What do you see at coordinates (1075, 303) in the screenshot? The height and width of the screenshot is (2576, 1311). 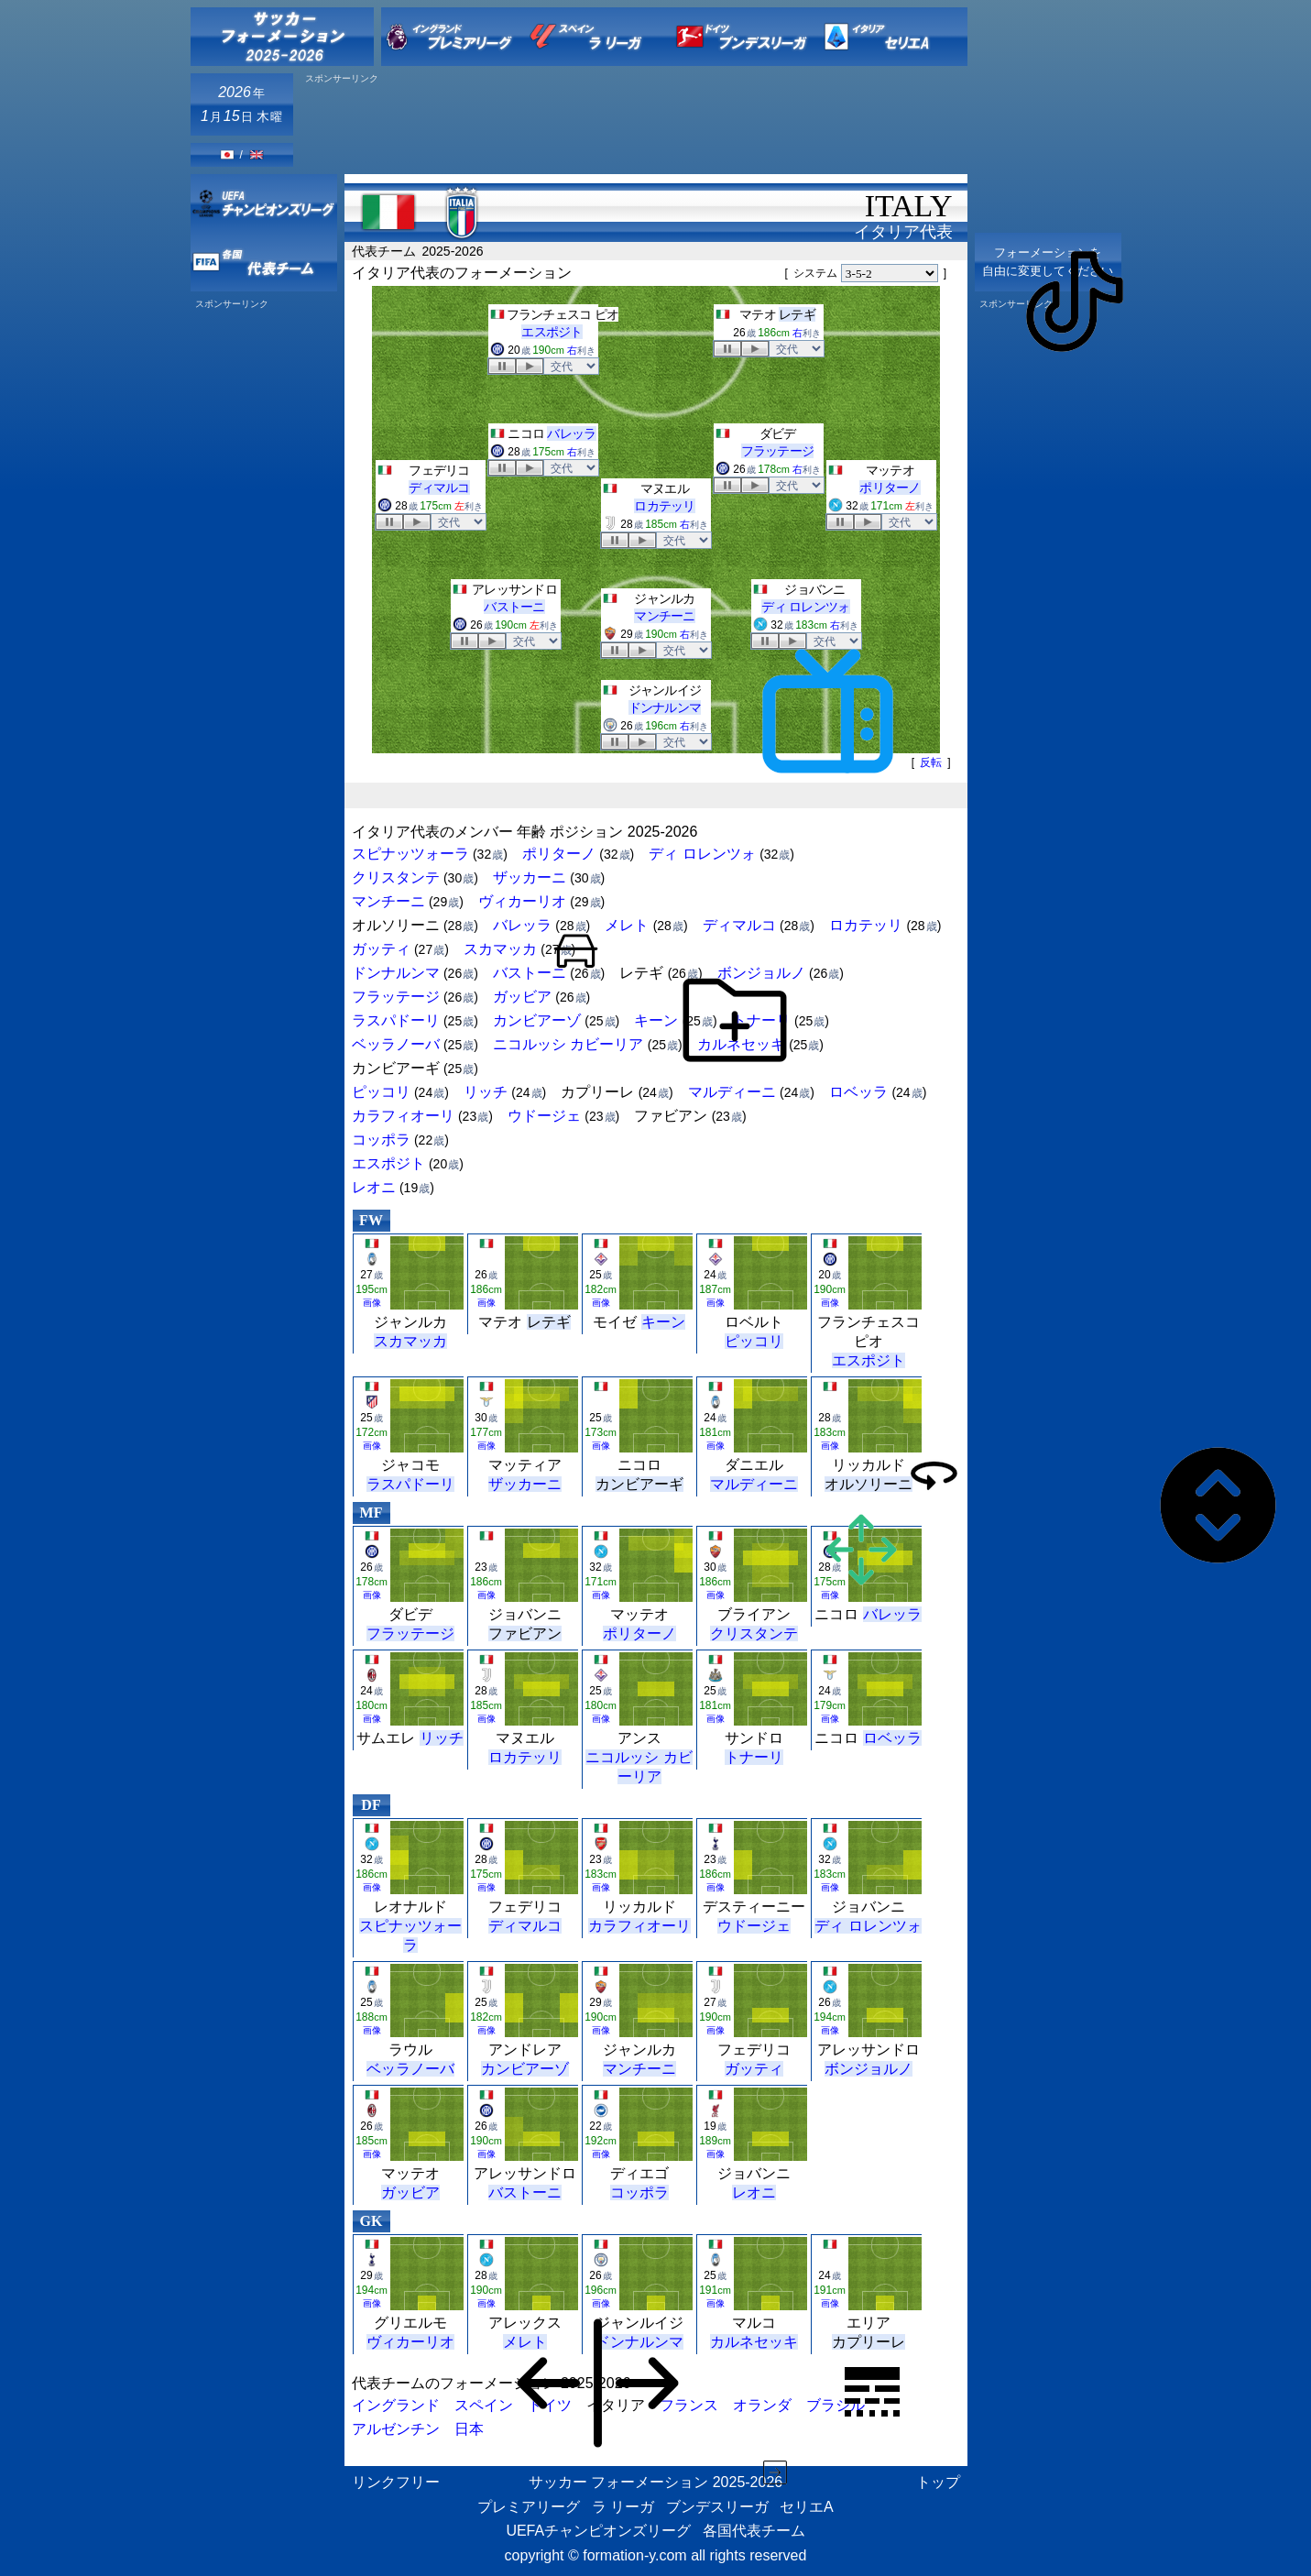 I see `open TikTok app` at bounding box center [1075, 303].